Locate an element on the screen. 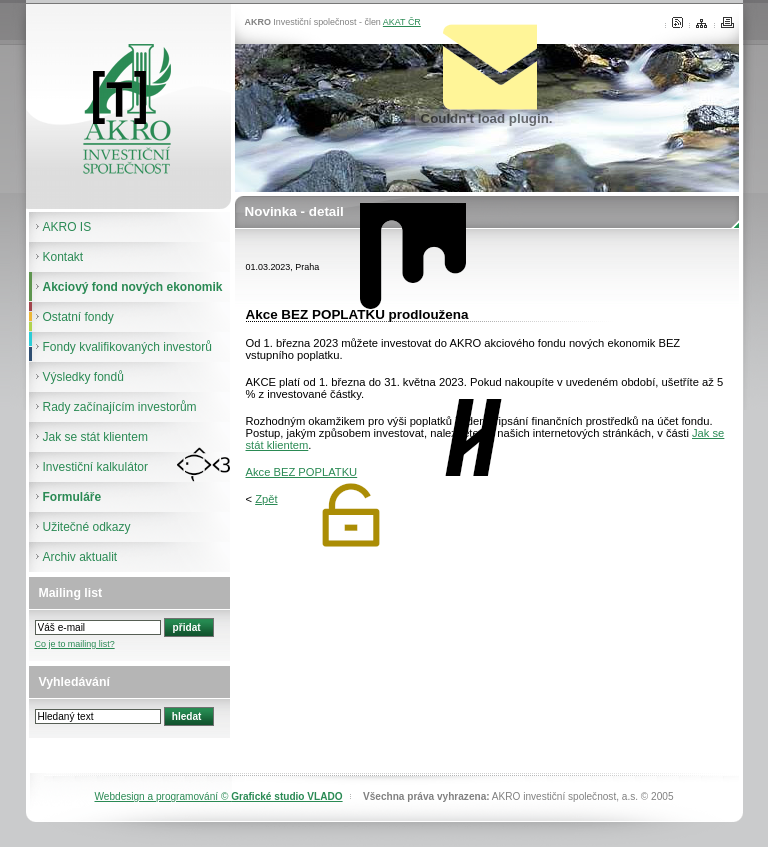 The height and width of the screenshot is (847, 768). open the Mix app is located at coordinates (413, 256).